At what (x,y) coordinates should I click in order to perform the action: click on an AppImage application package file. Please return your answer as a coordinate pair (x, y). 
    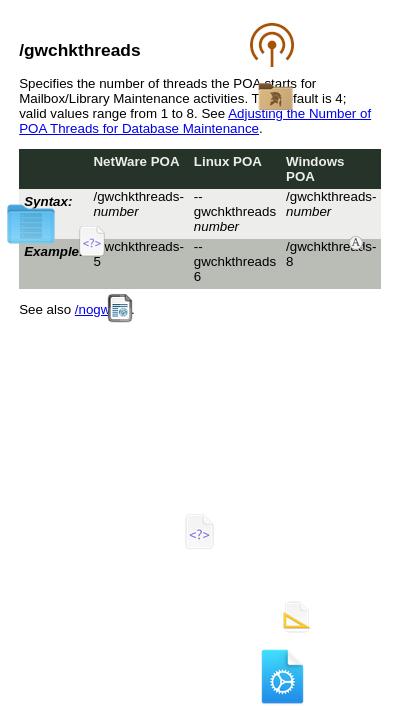
    Looking at the image, I should click on (282, 676).